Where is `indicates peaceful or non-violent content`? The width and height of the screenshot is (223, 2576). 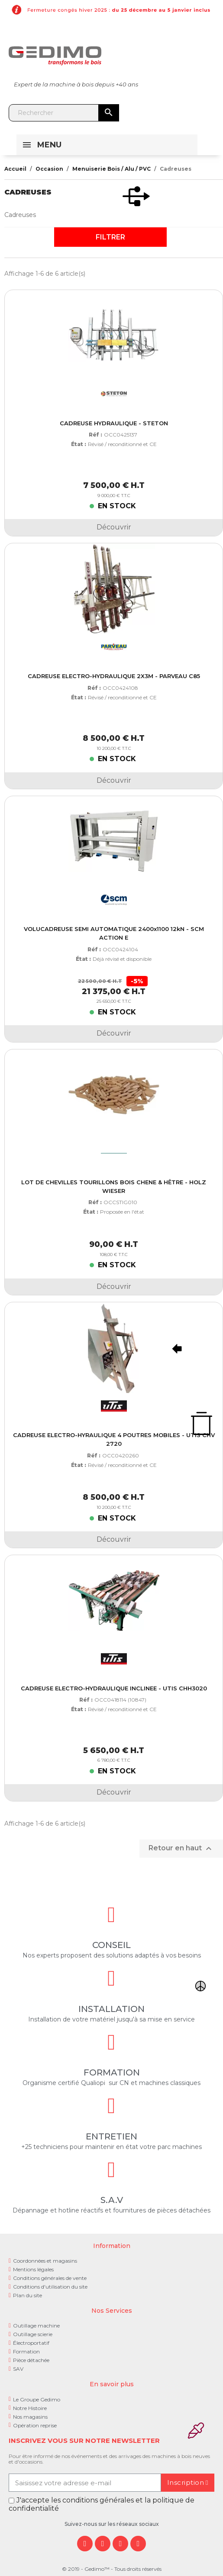 indicates peaceful or non-violent content is located at coordinates (200, 1986).